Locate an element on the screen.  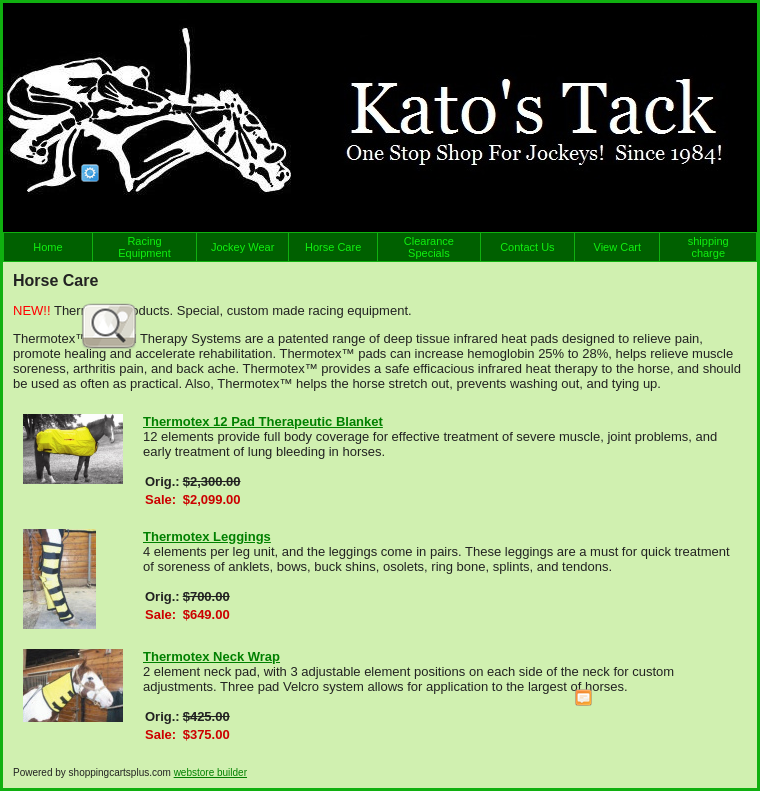
open empathy messaging app is located at coordinates (583, 697).